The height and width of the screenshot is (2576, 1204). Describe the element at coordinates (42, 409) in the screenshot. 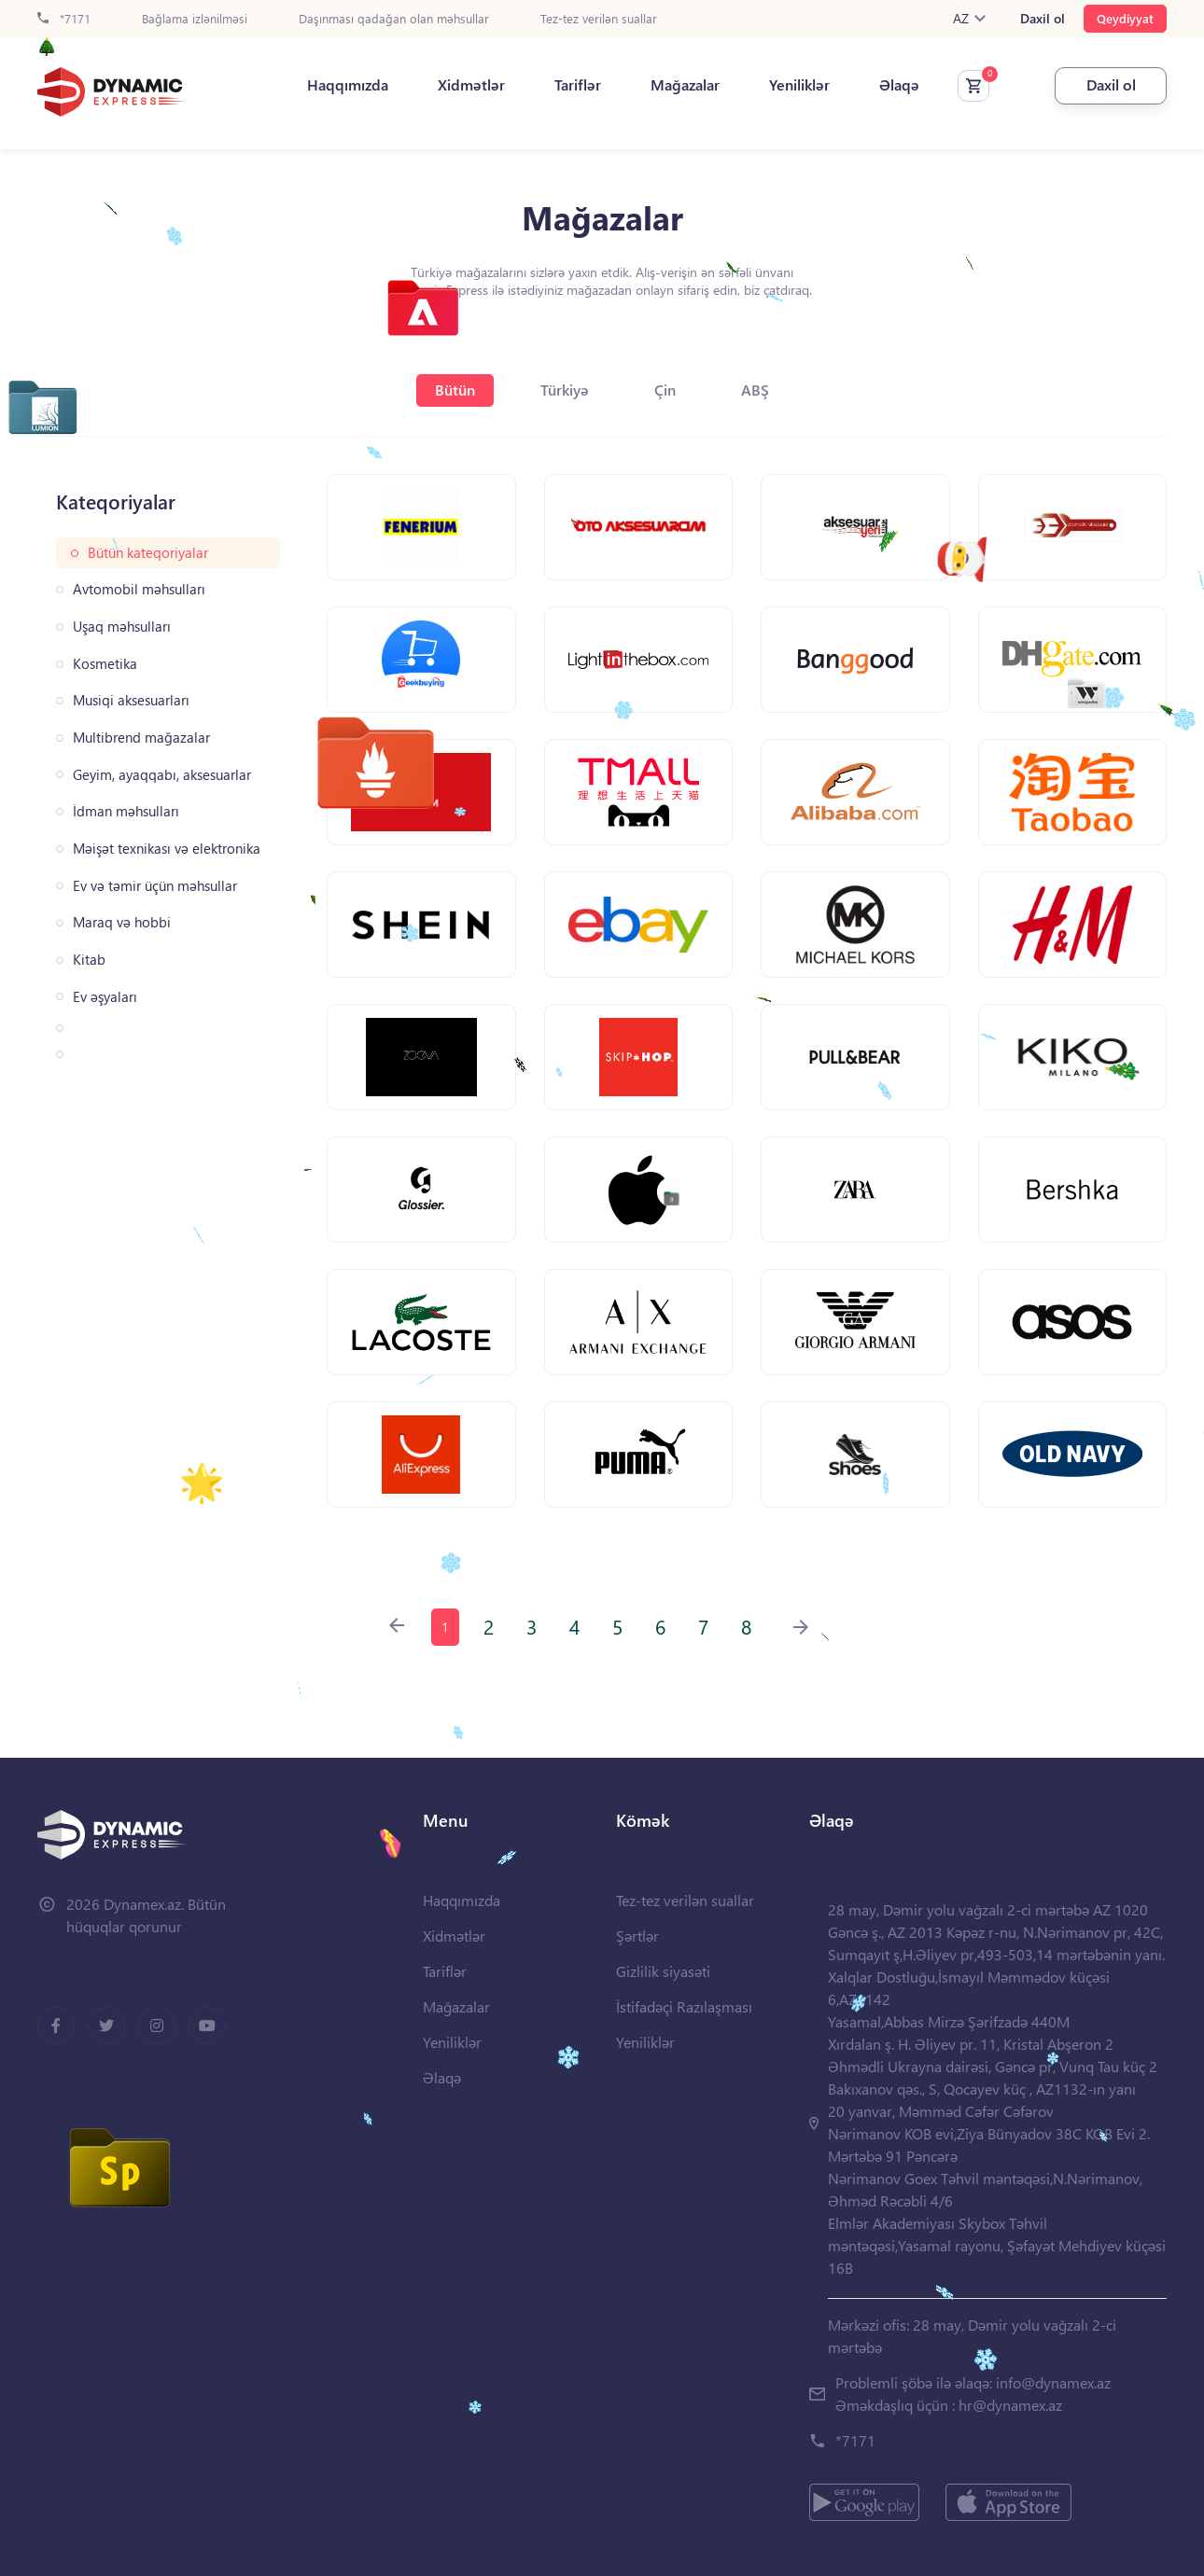

I see `open lumion project files folder` at that location.